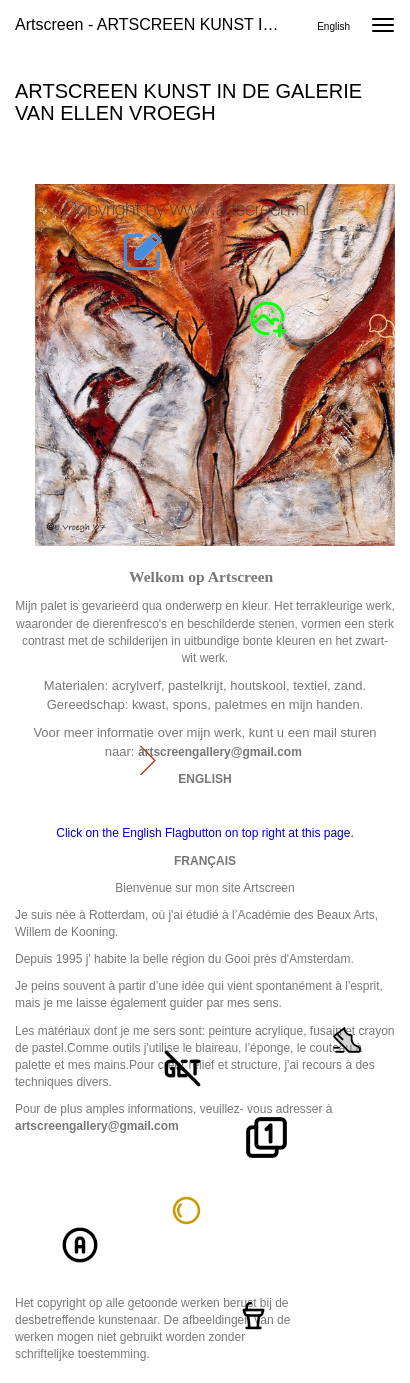  I want to click on navigate to the next item or page, so click(146, 760).